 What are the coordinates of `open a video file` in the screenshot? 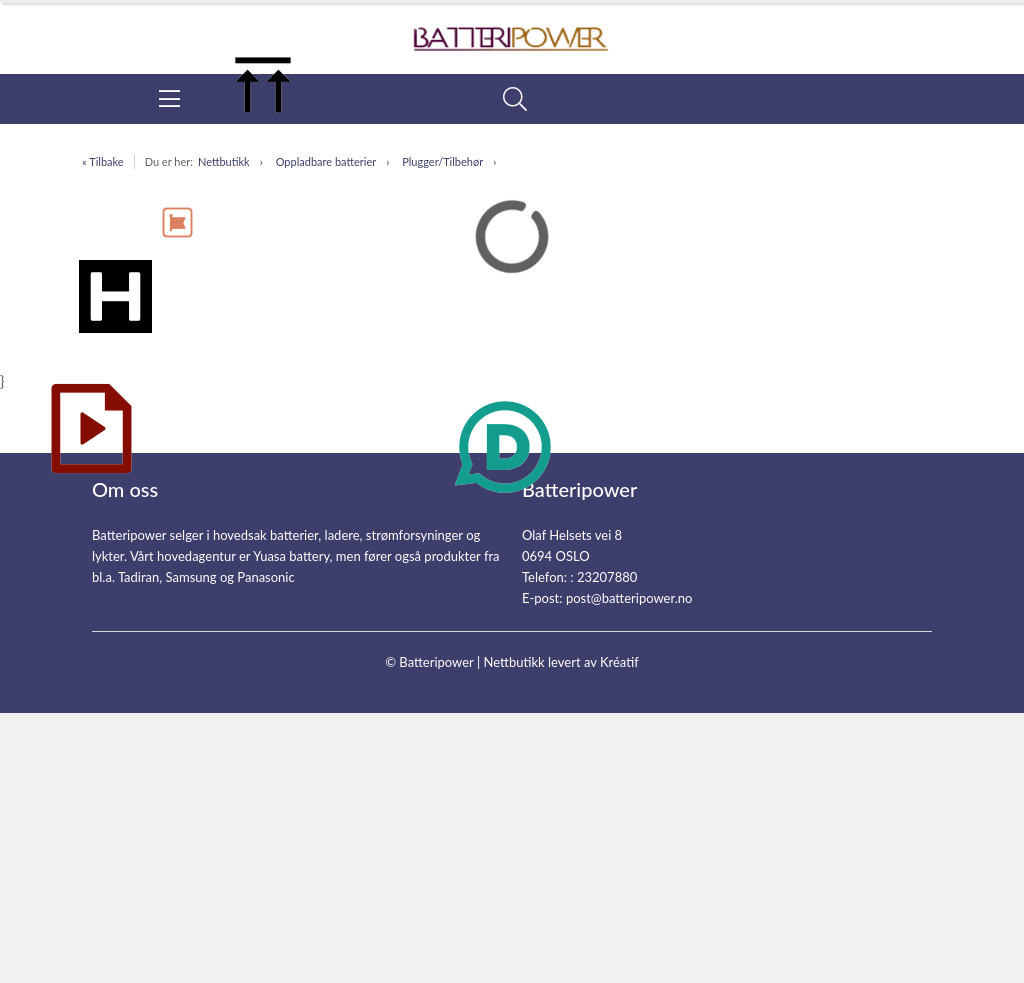 It's located at (91, 428).